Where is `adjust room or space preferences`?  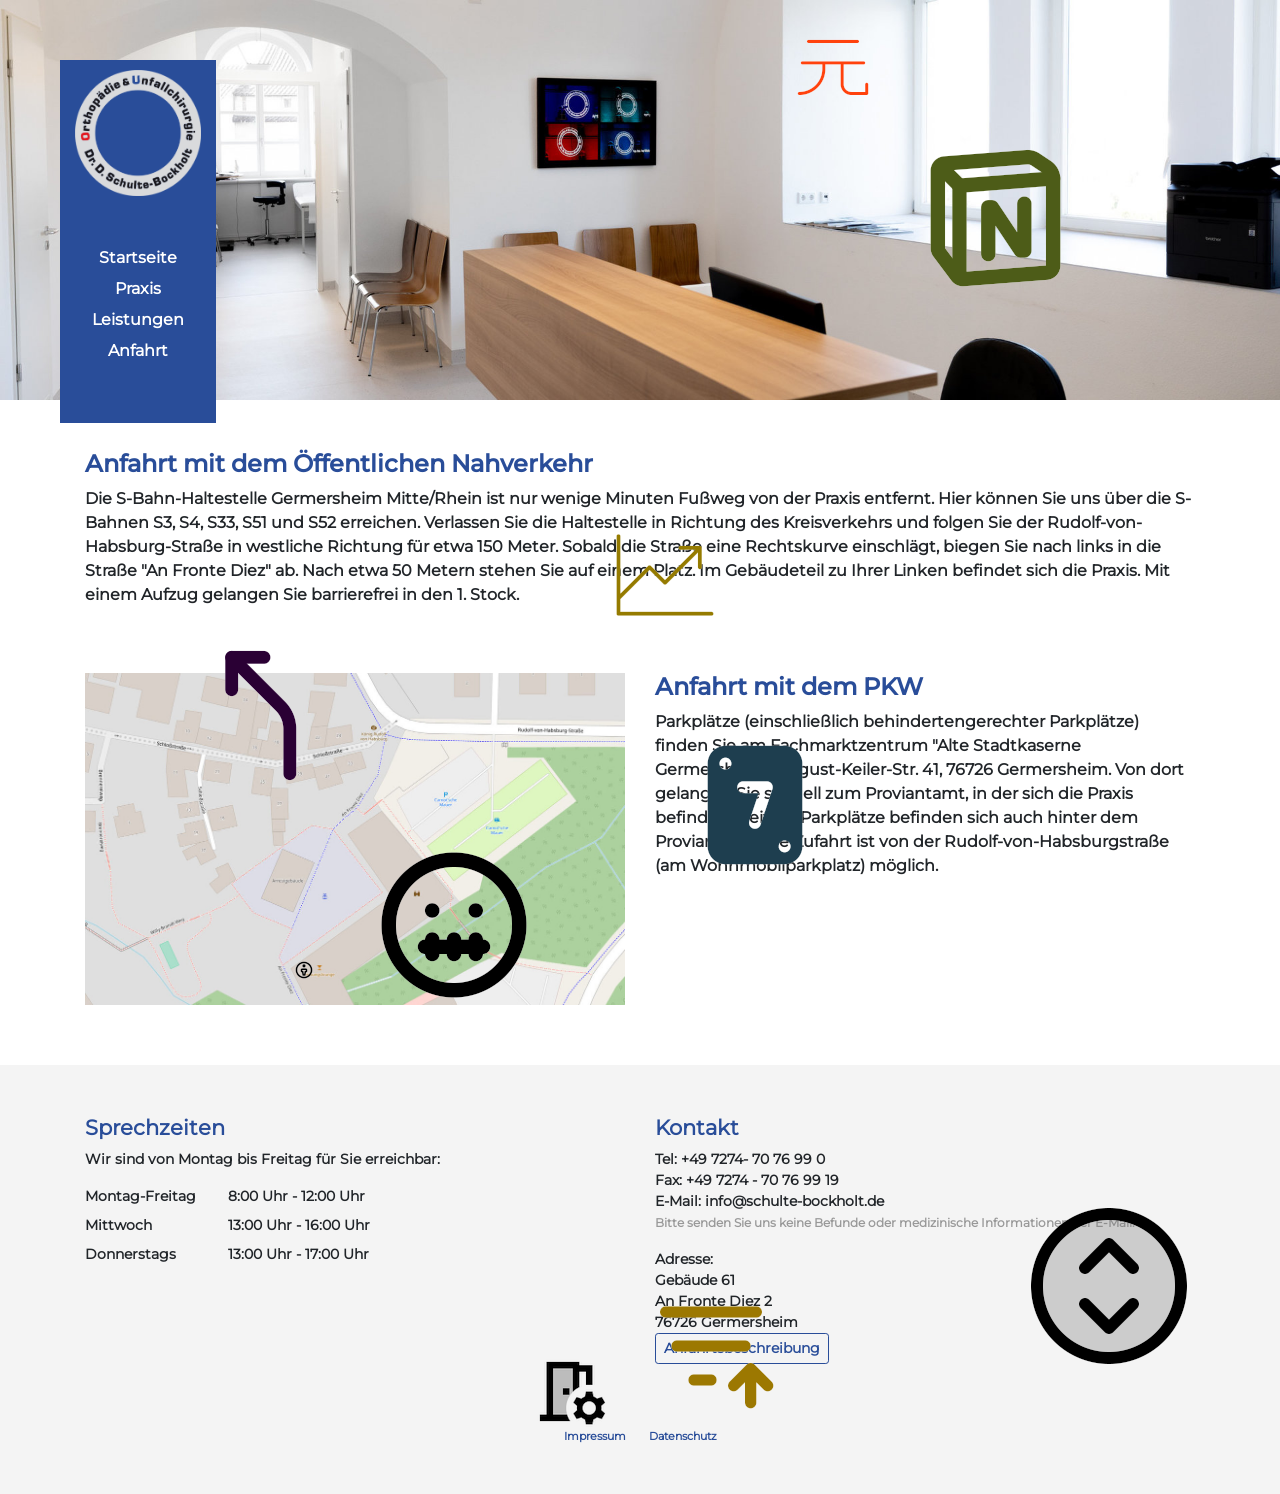
adjust room or space preferences is located at coordinates (569, 1391).